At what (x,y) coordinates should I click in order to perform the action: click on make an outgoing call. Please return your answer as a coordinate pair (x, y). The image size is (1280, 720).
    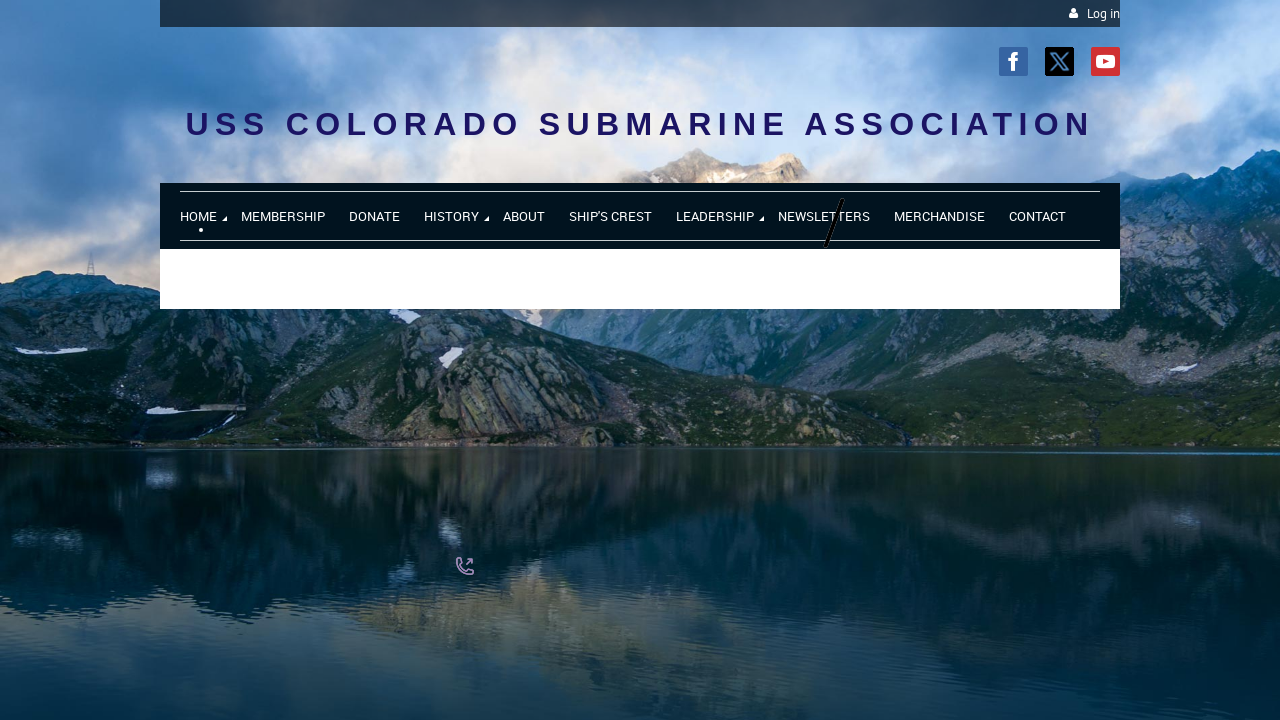
    Looking at the image, I should click on (465, 566).